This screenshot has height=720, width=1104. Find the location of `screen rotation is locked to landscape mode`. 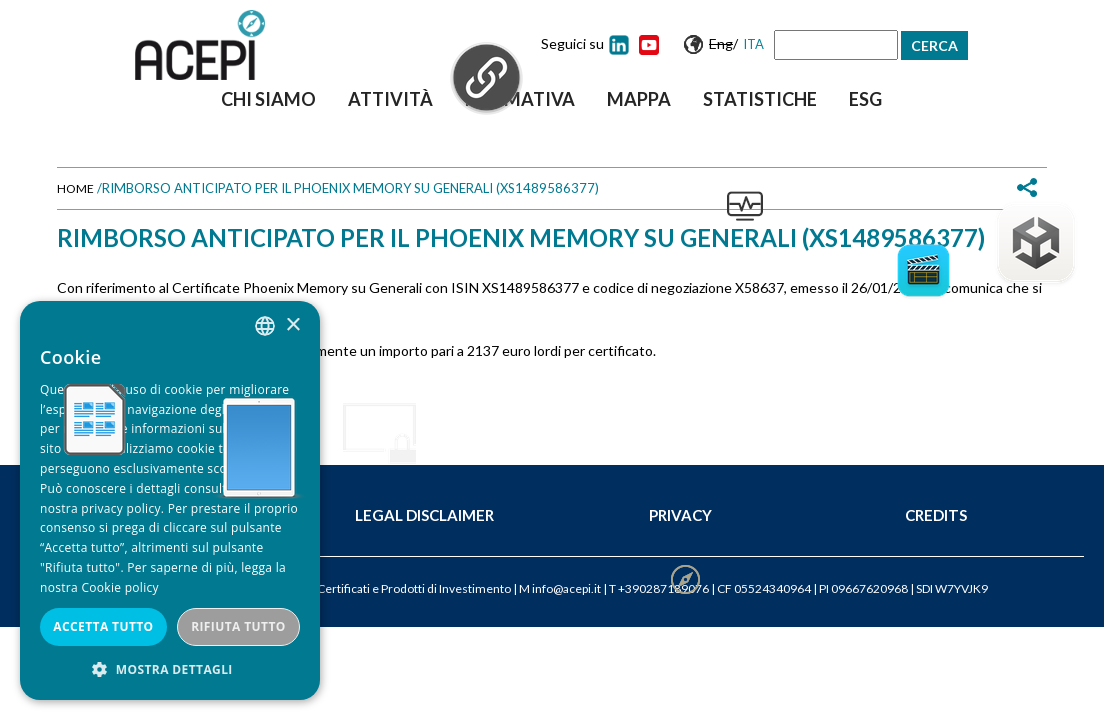

screen rotation is locked to landscape mode is located at coordinates (379, 433).